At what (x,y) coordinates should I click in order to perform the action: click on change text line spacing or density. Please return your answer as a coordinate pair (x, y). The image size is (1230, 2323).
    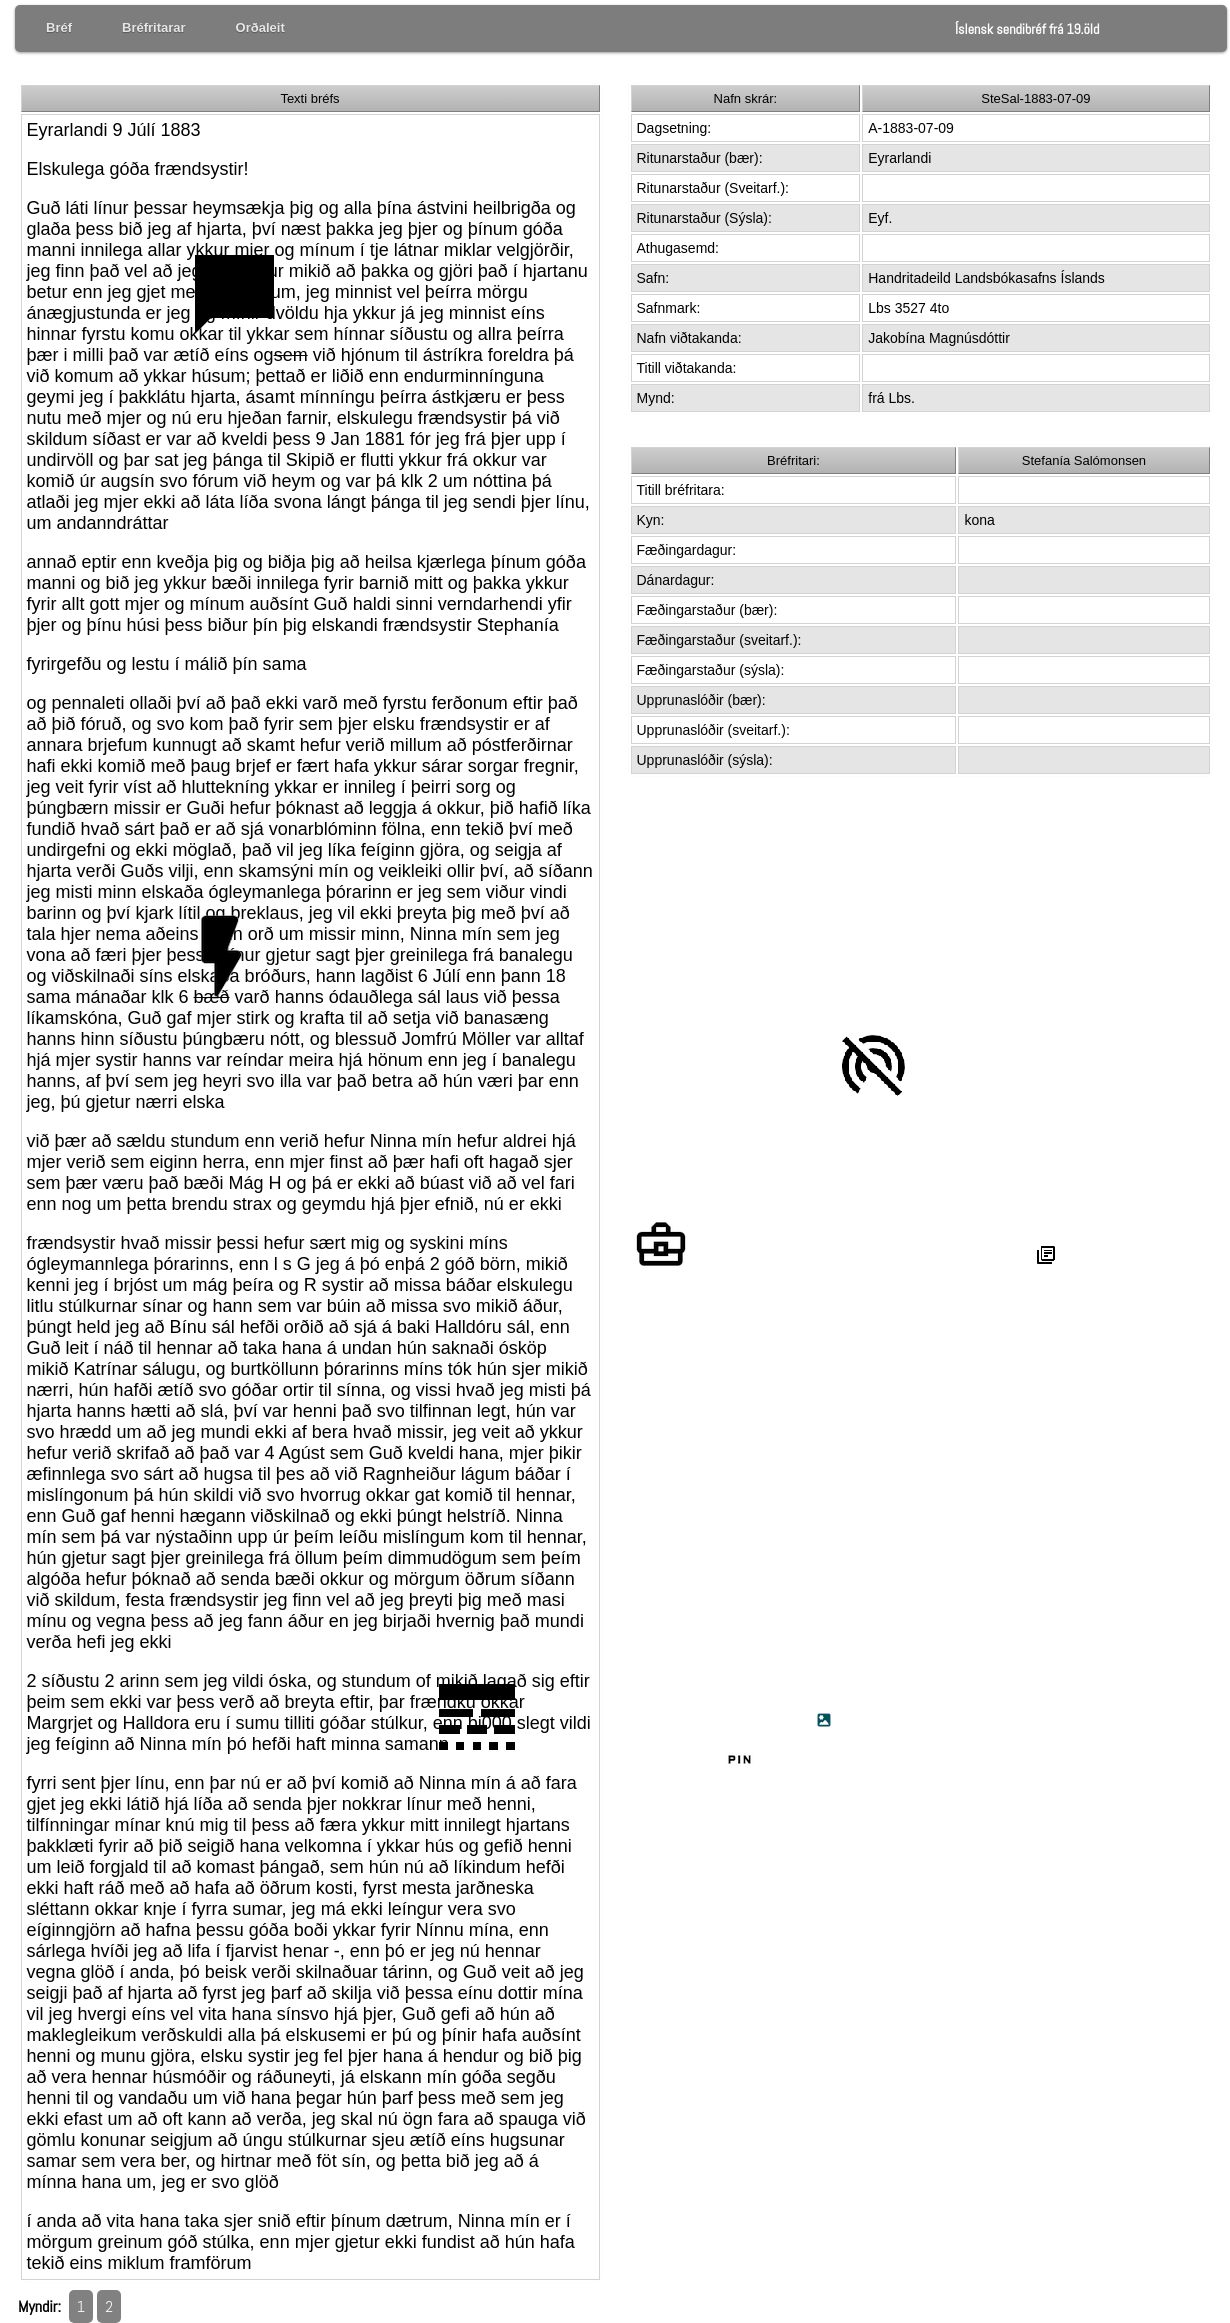
    Looking at the image, I should click on (477, 1717).